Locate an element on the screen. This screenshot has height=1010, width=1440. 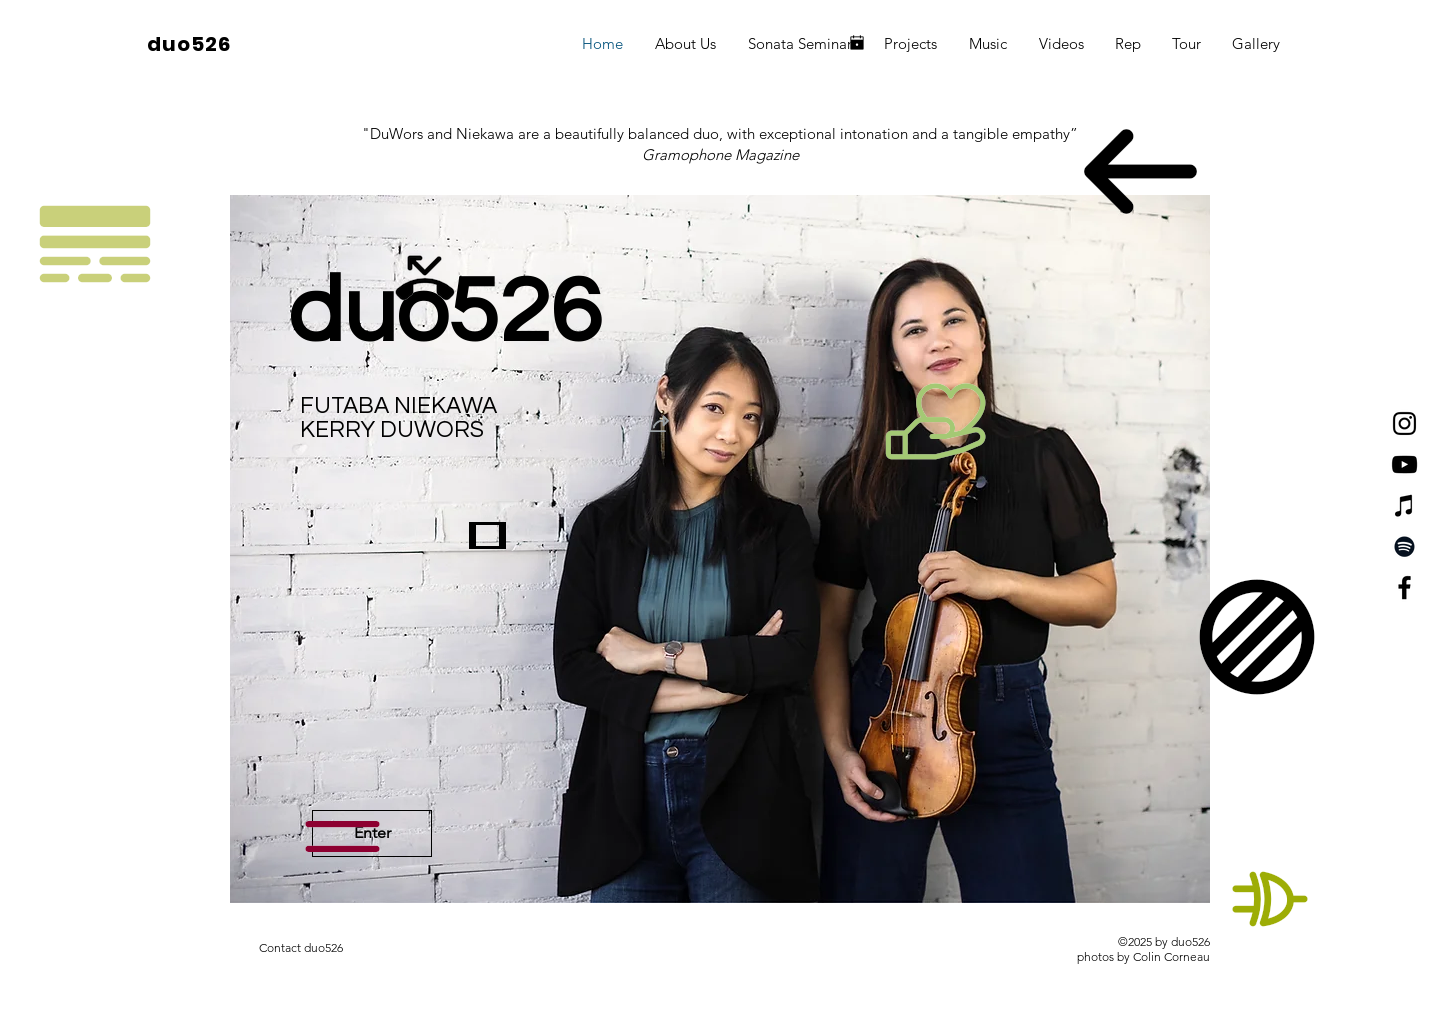
share this content with others is located at coordinates (659, 423).